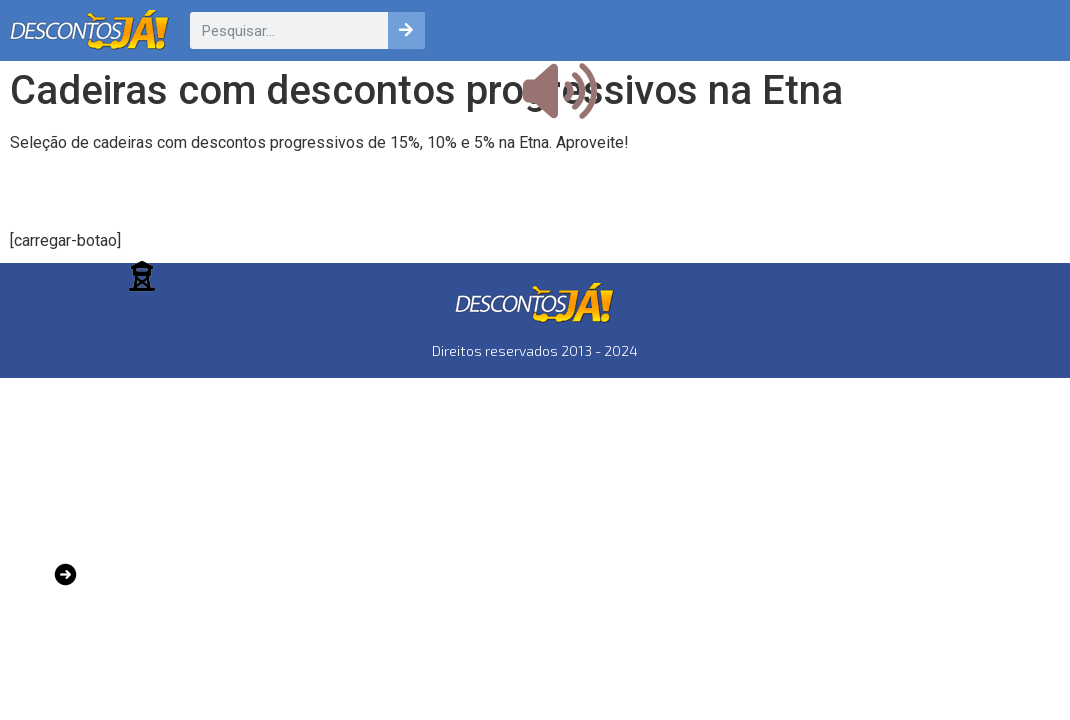  I want to click on proceed to the next step, so click(65, 574).